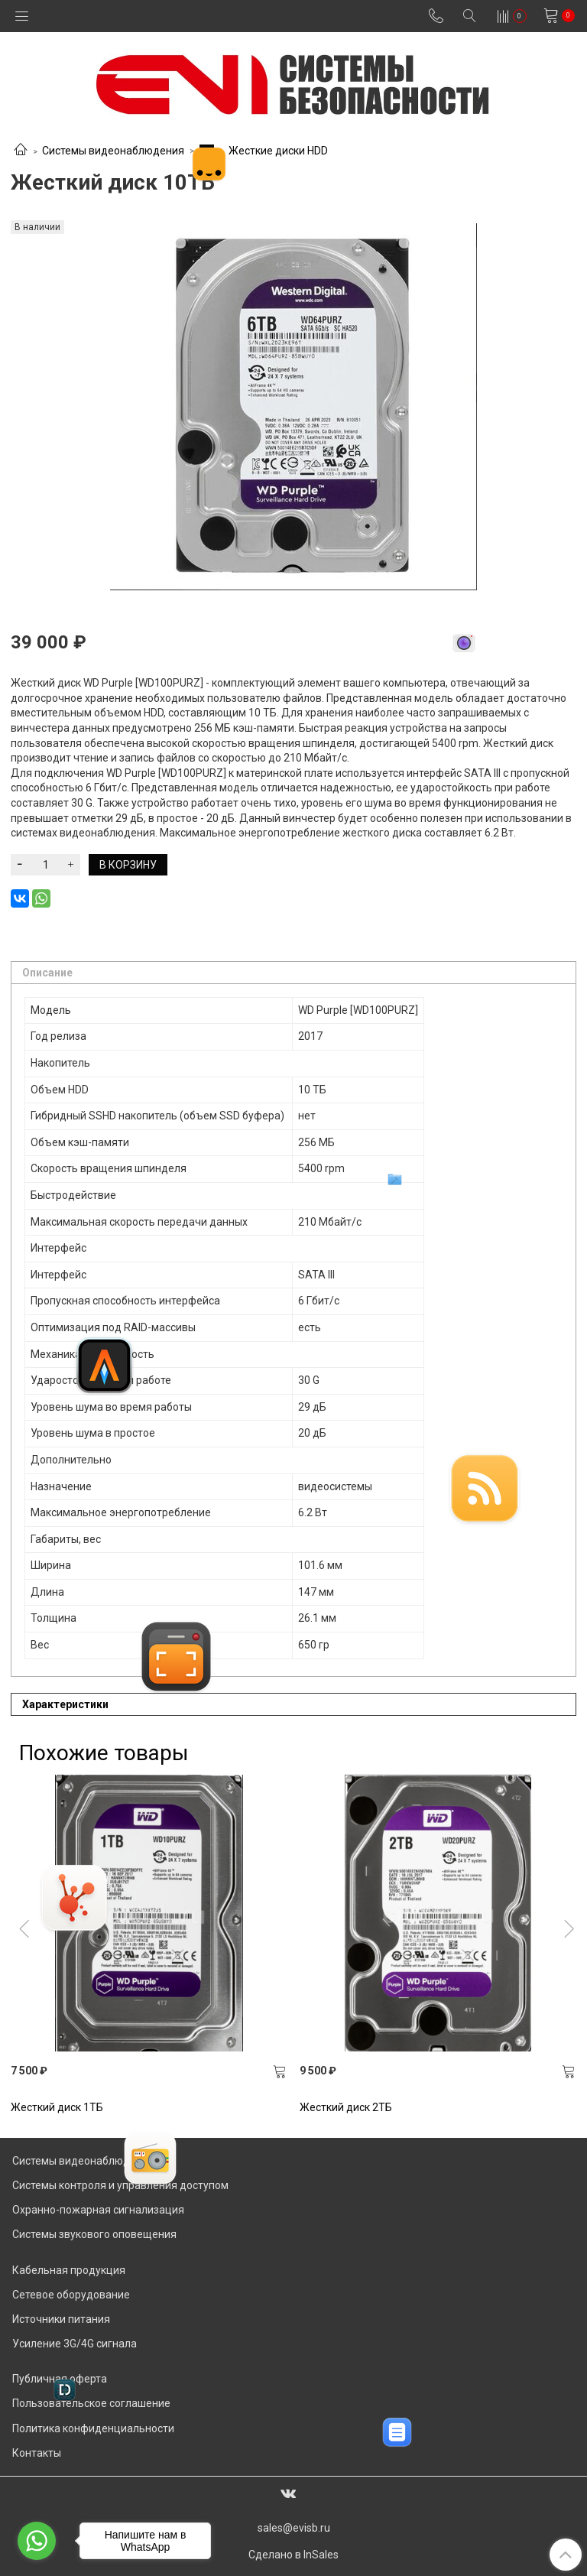  I want to click on open system actions or shortcuts settings, so click(397, 2432).